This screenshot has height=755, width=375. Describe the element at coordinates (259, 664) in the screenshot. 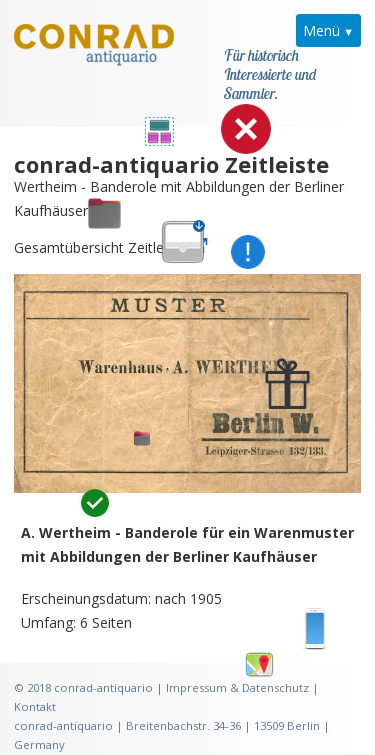

I see `open gnome maps application` at that location.